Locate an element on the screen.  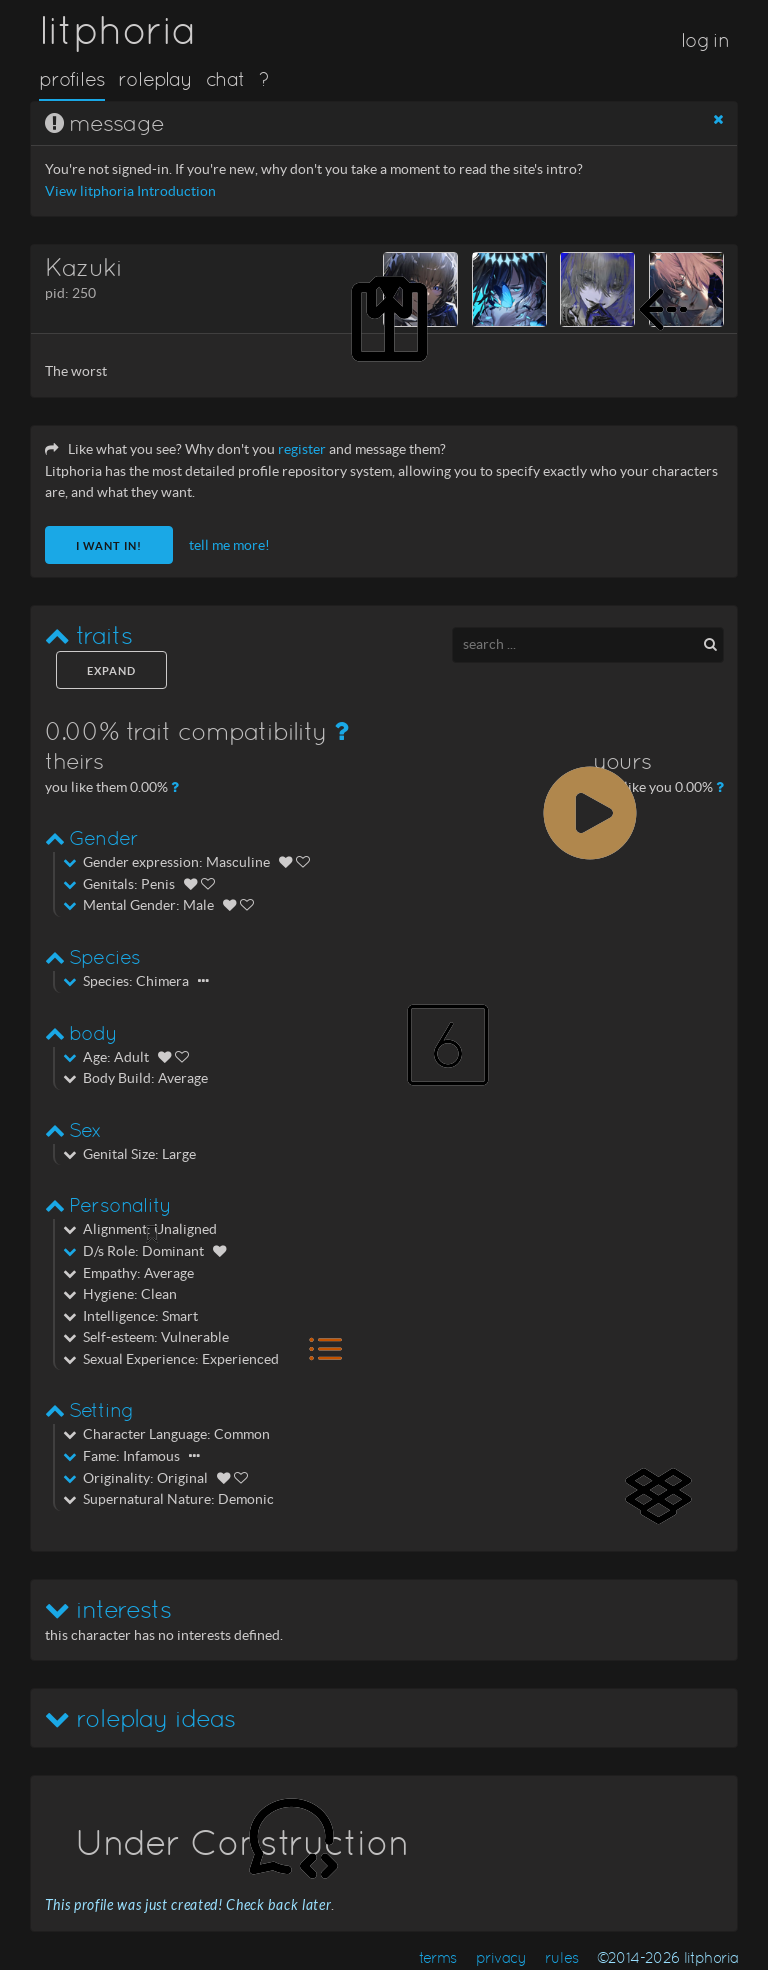
save this item for later is located at coordinates (152, 1234).